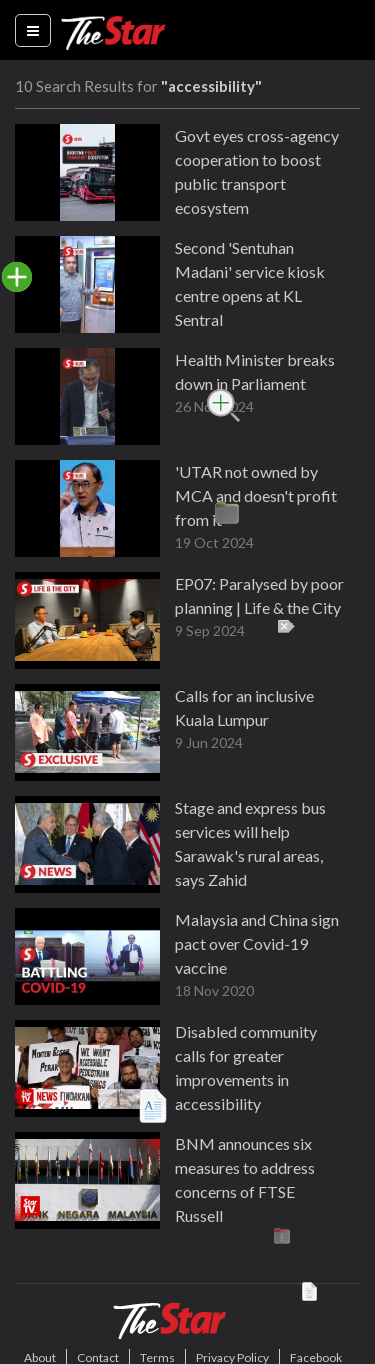 The width and height of the screenshot is (375, 1364). Describe the element at coordinates (282, 1236) in the screenshot. I see `open your downloads folder` at that location.